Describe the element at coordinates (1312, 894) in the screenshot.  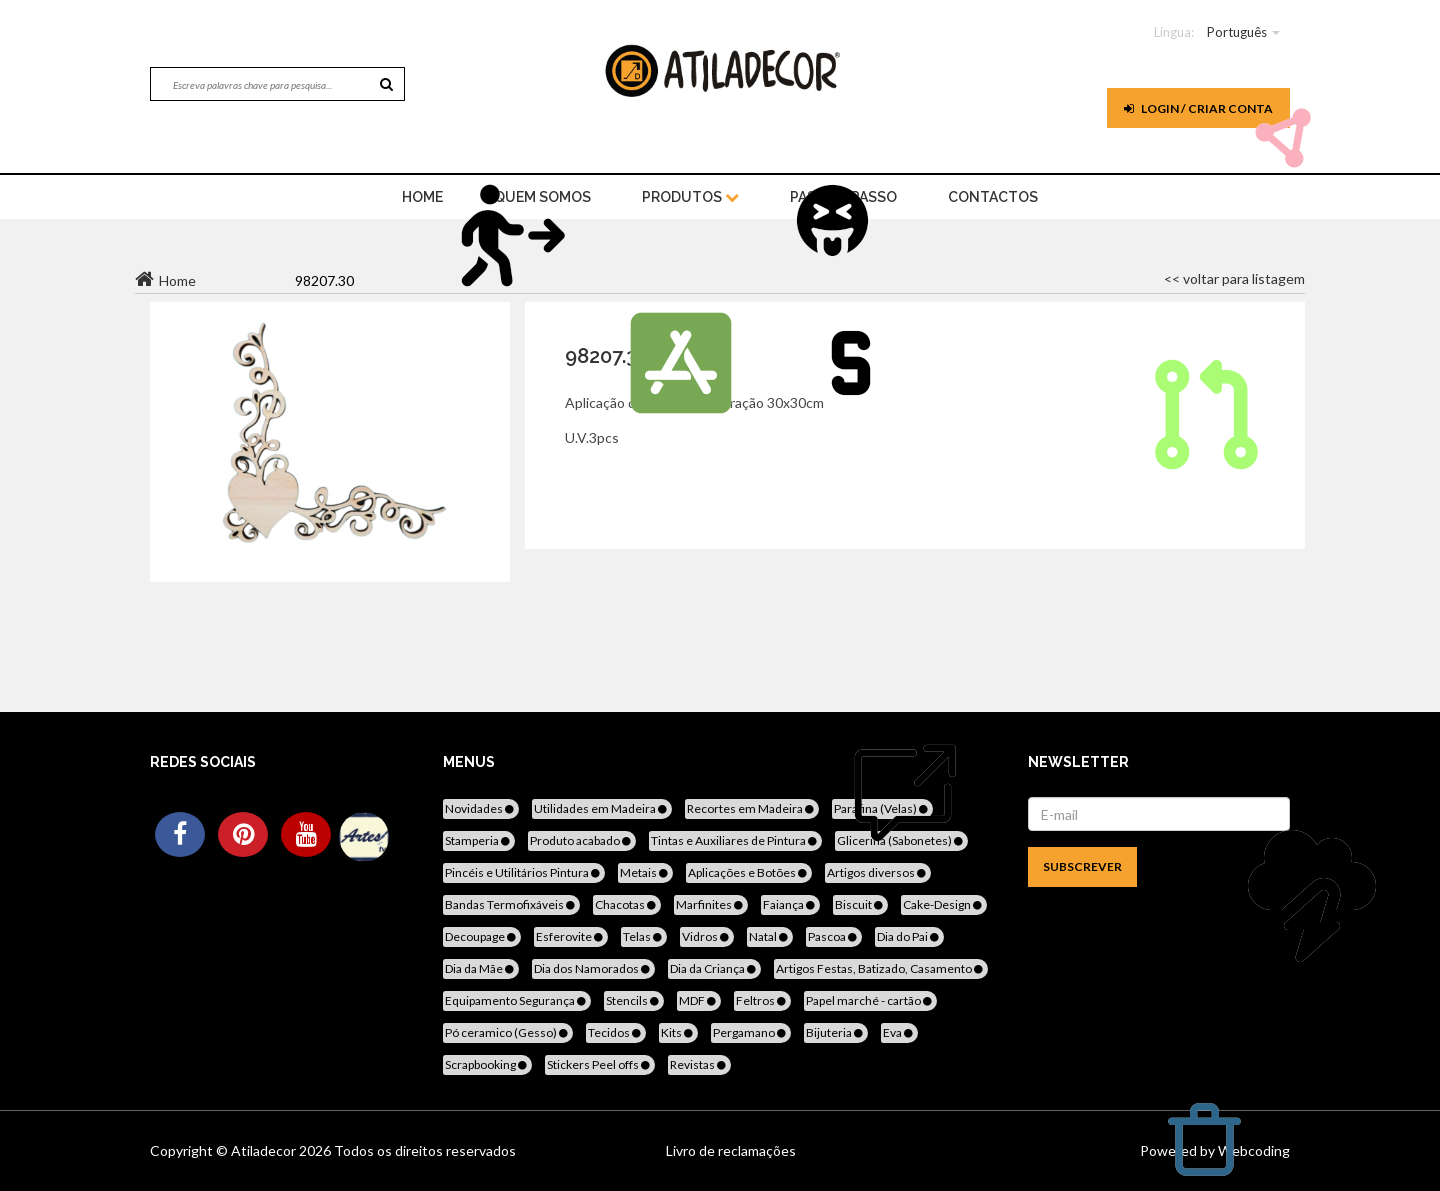
I see `indicates thunderstorm weather conditions` at that location.